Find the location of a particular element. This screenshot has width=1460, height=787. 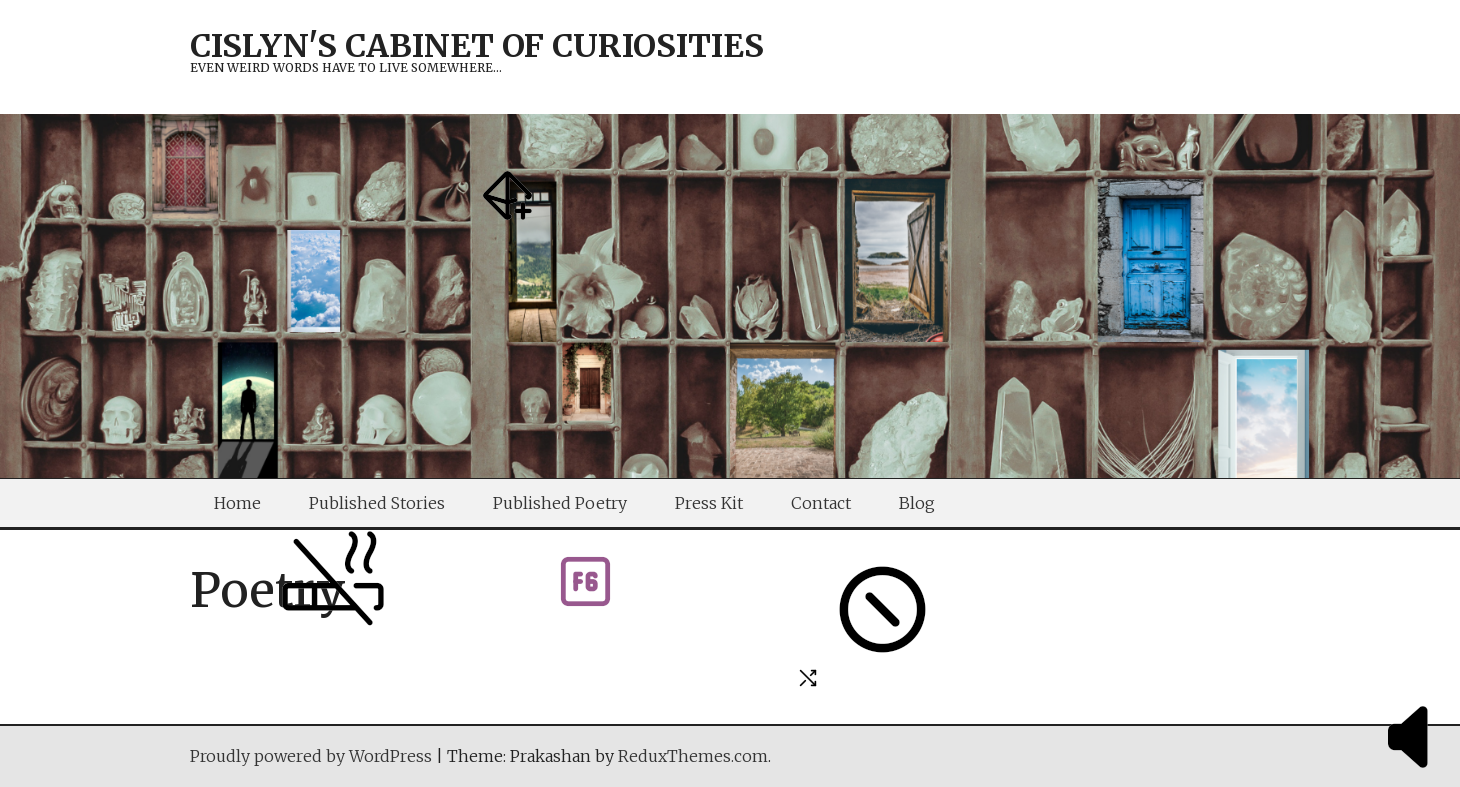

swap or exchange items is located at coordinates (808, 678).